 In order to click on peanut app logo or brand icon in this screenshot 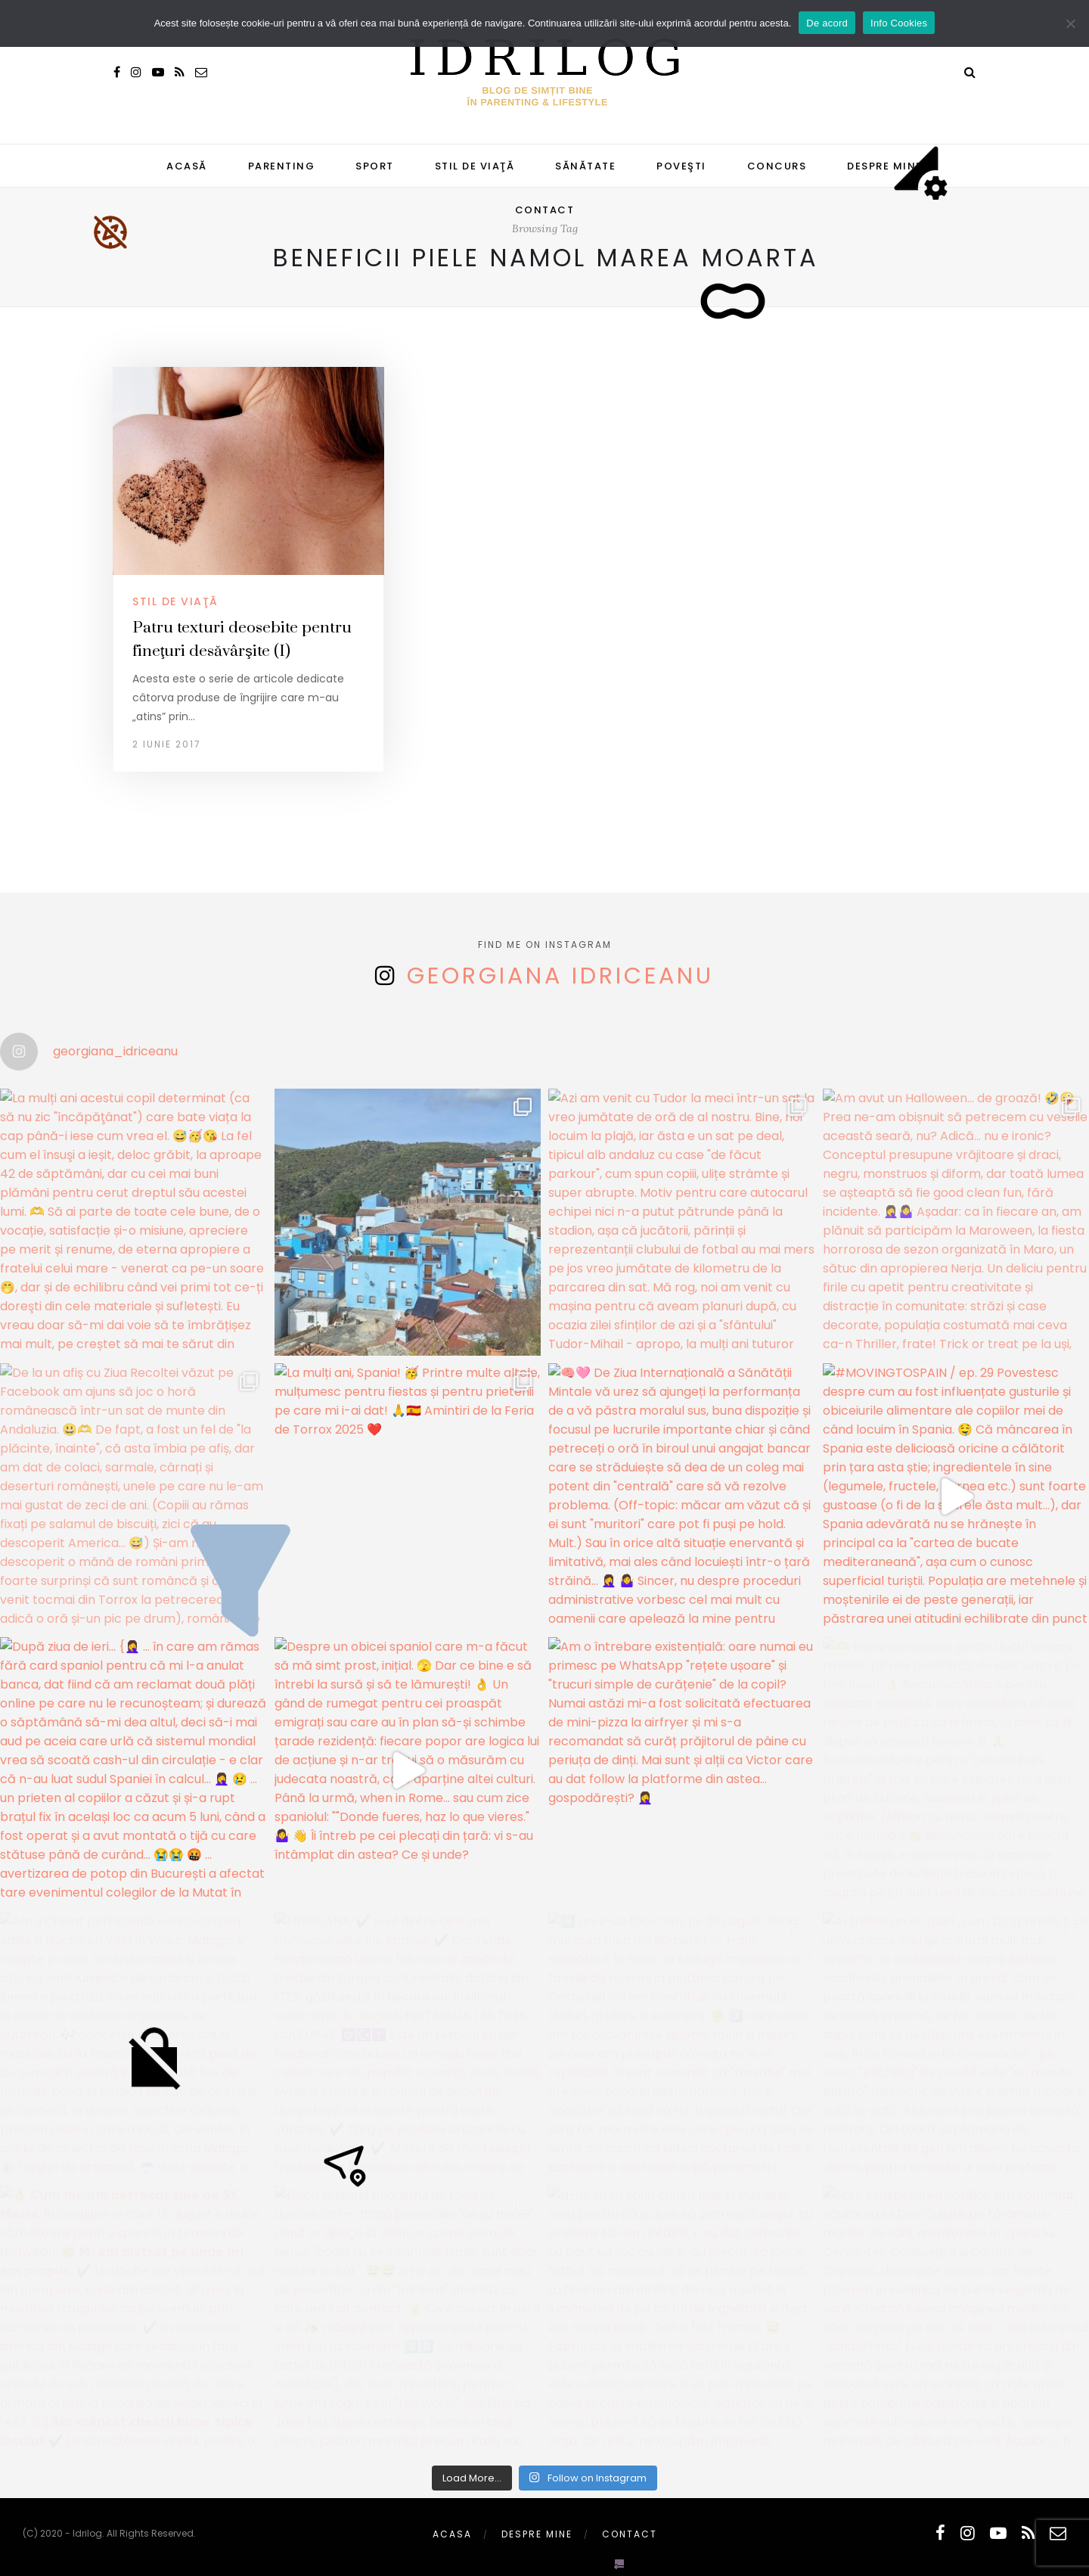, I will do `click(733, 301)`.